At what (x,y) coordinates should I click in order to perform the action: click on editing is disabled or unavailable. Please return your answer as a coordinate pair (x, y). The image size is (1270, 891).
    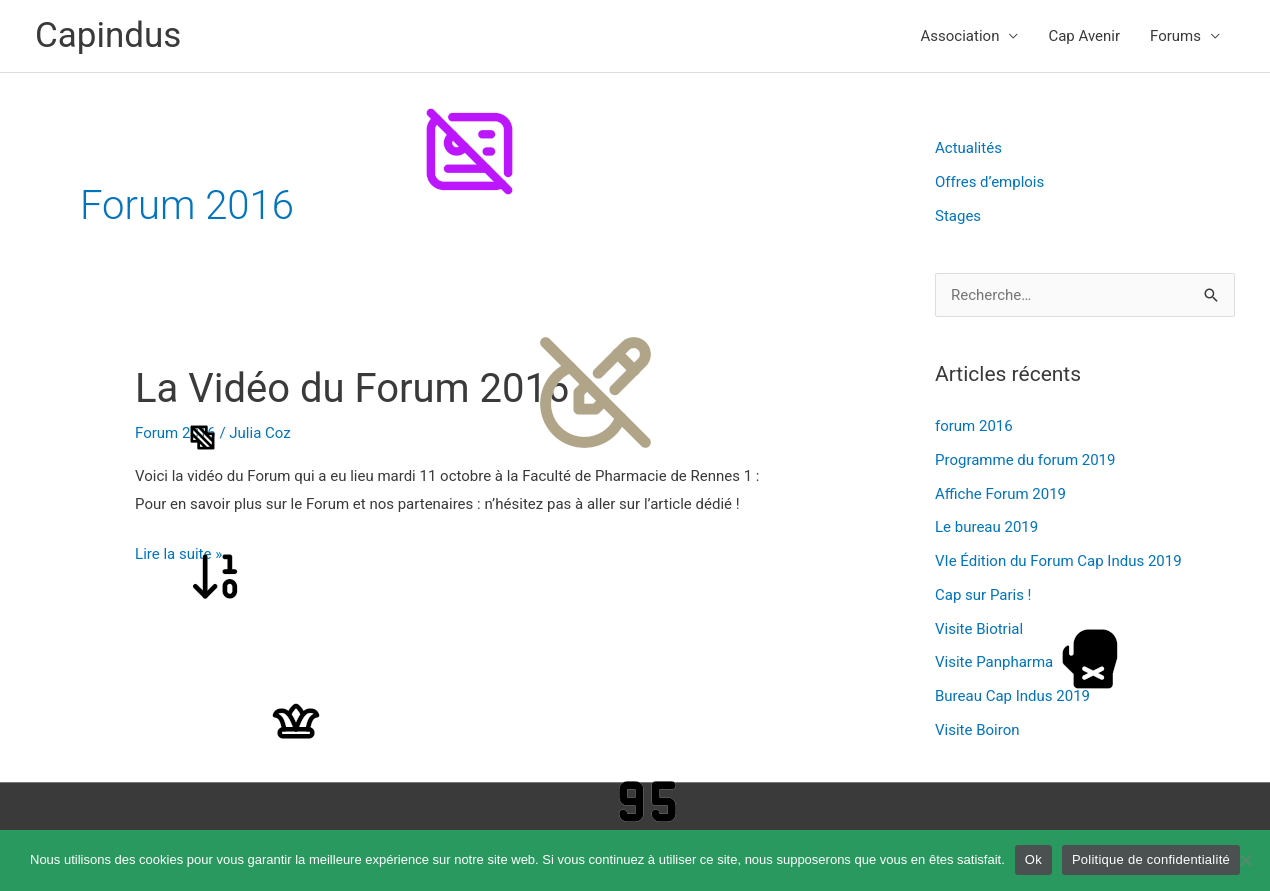
    Looking at the image, I should click on (595, 392).